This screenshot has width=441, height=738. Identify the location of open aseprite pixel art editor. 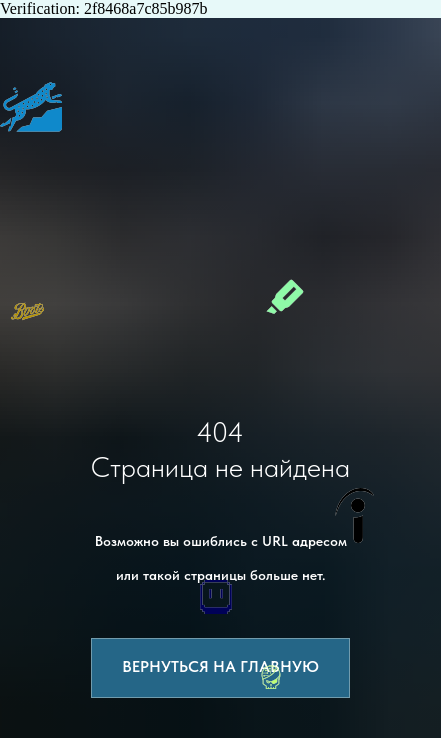
(216, 597).